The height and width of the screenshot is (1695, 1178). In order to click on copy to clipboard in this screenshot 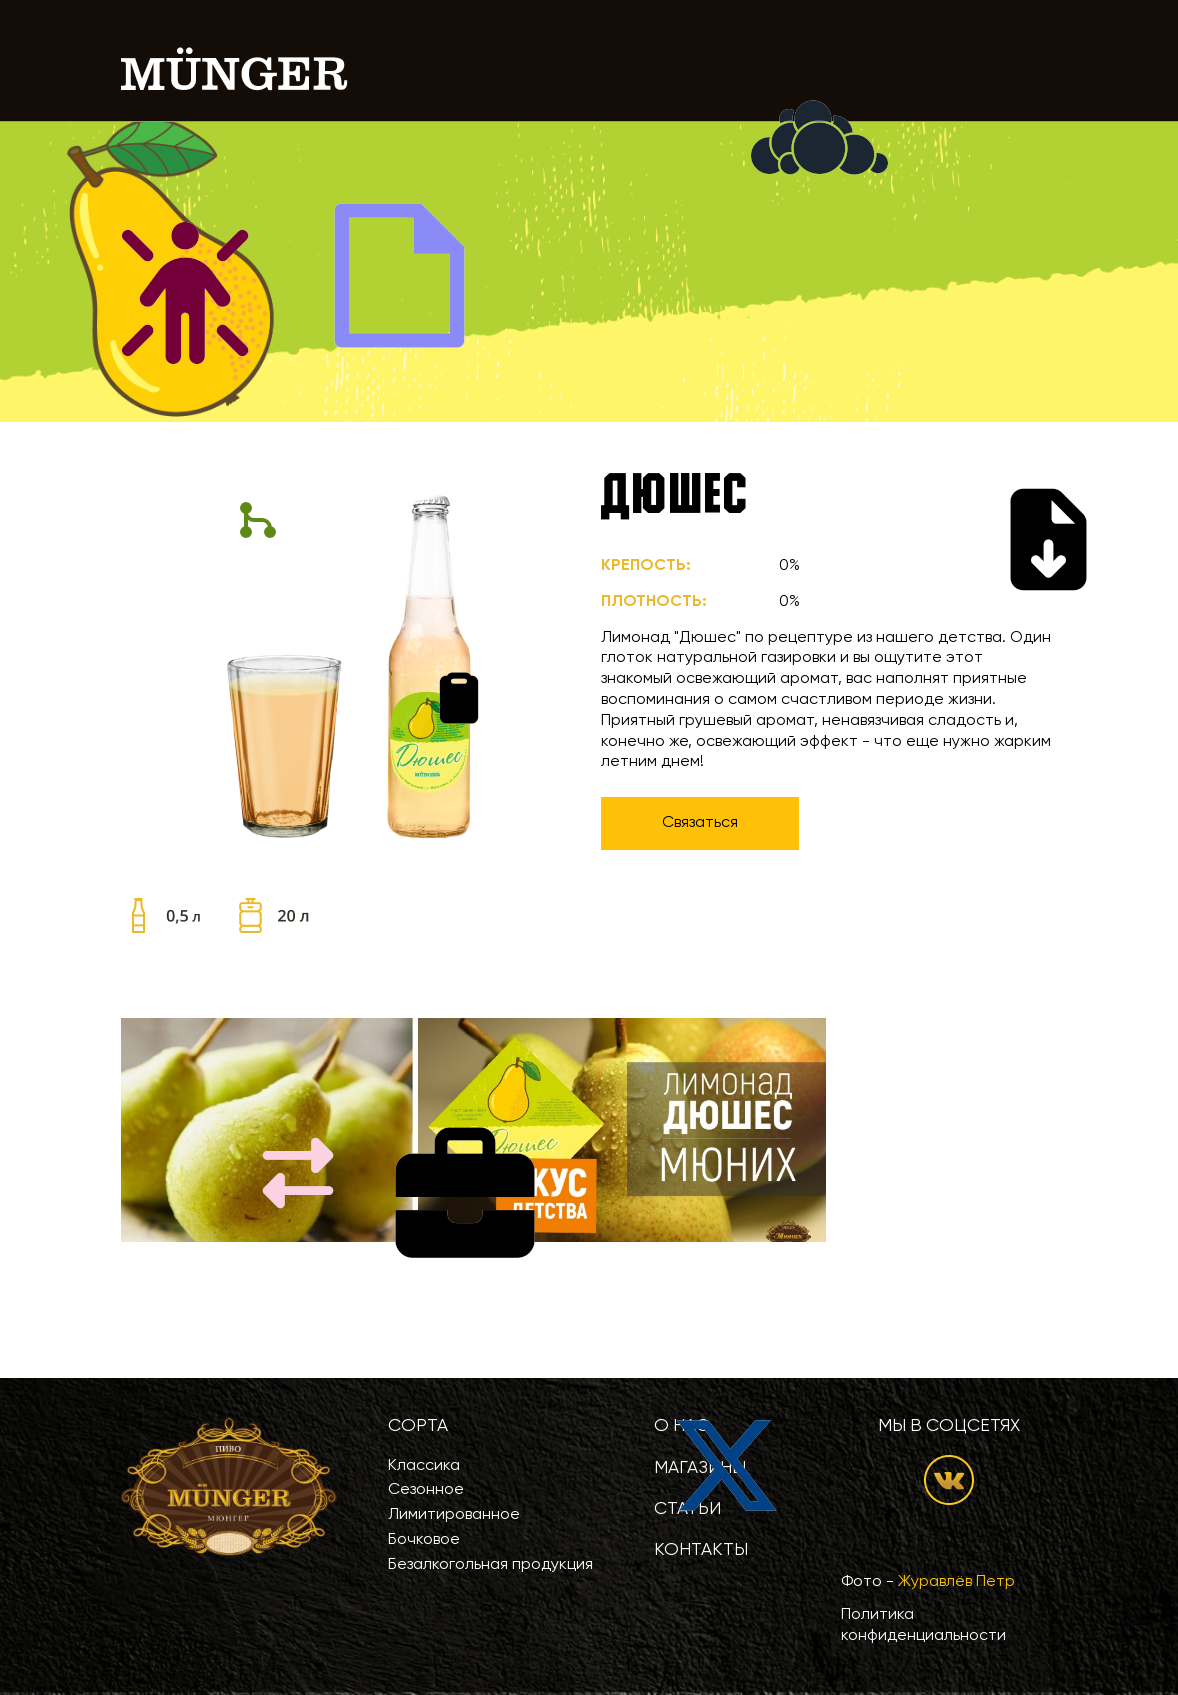, I will do `click(459, 698)`.